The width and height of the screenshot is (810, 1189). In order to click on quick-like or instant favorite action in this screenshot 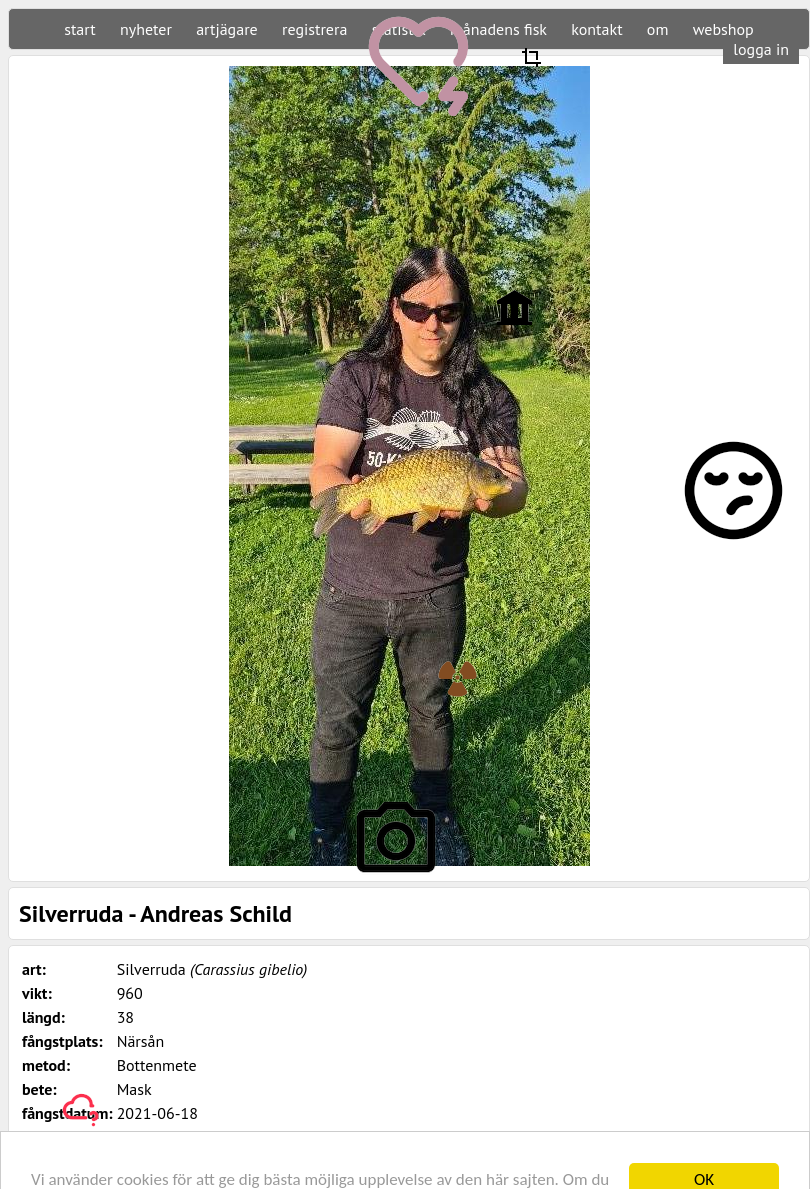, I will do `click(418, 61)`.